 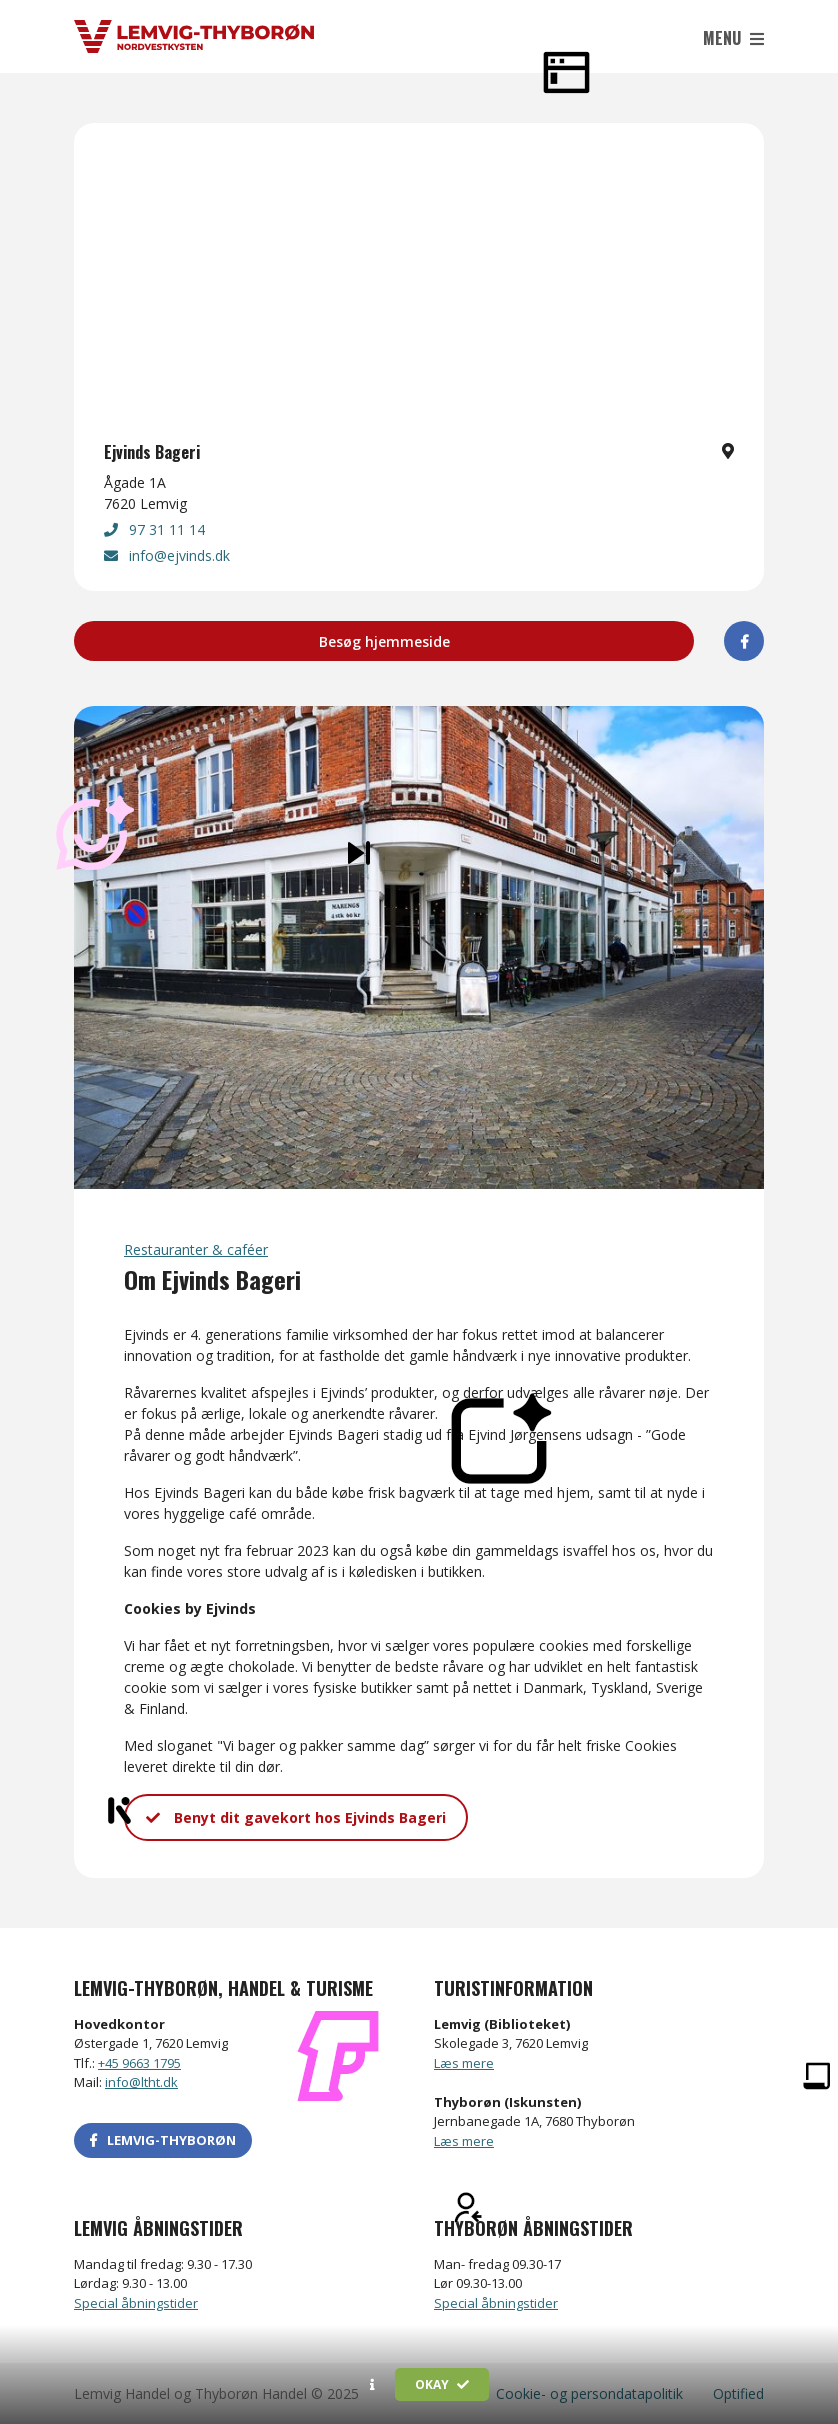 What do you see at coordinates (119, 1810) in the screenshot?
I see `kaios mobile operating system logo` at bounding box center [119, 1810].